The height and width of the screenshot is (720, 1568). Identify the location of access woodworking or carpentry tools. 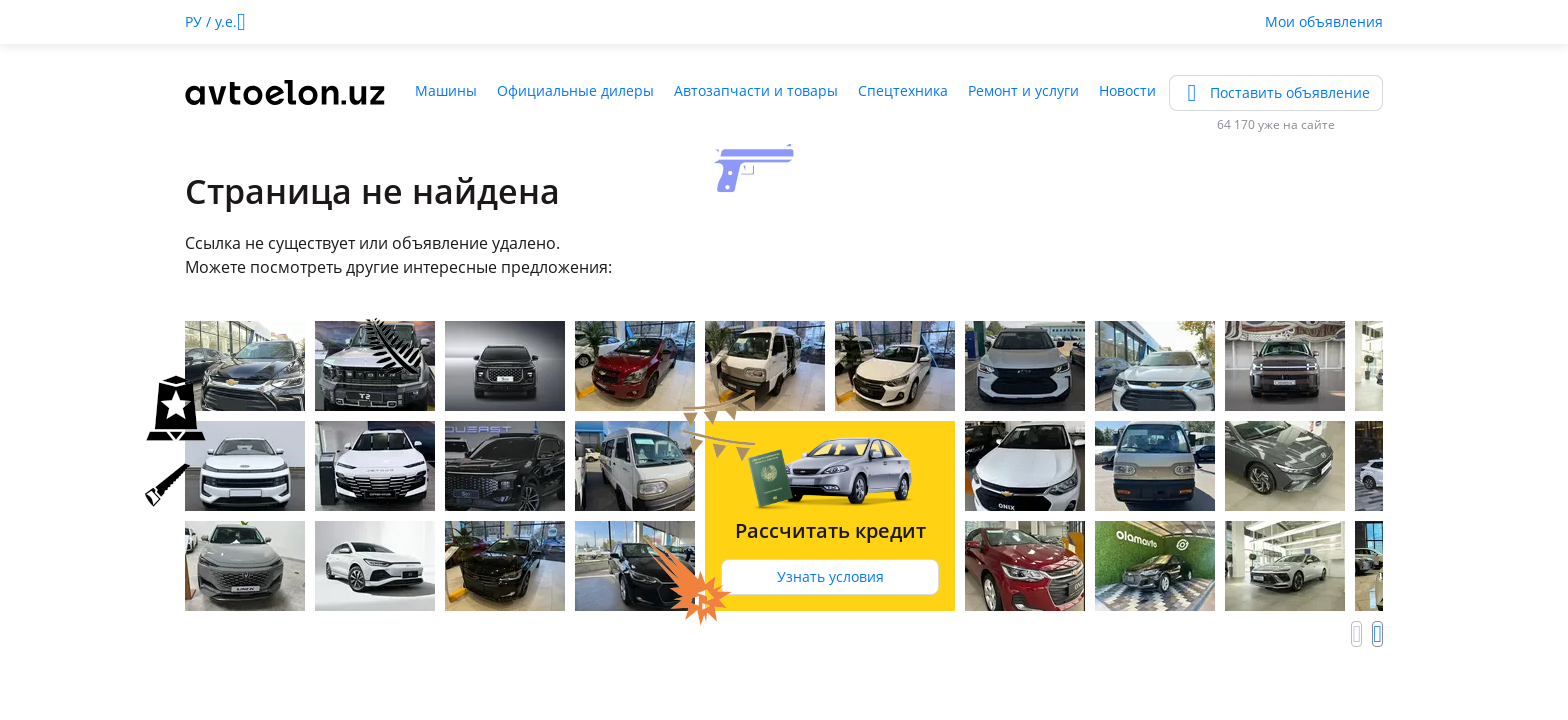
(167, 485).